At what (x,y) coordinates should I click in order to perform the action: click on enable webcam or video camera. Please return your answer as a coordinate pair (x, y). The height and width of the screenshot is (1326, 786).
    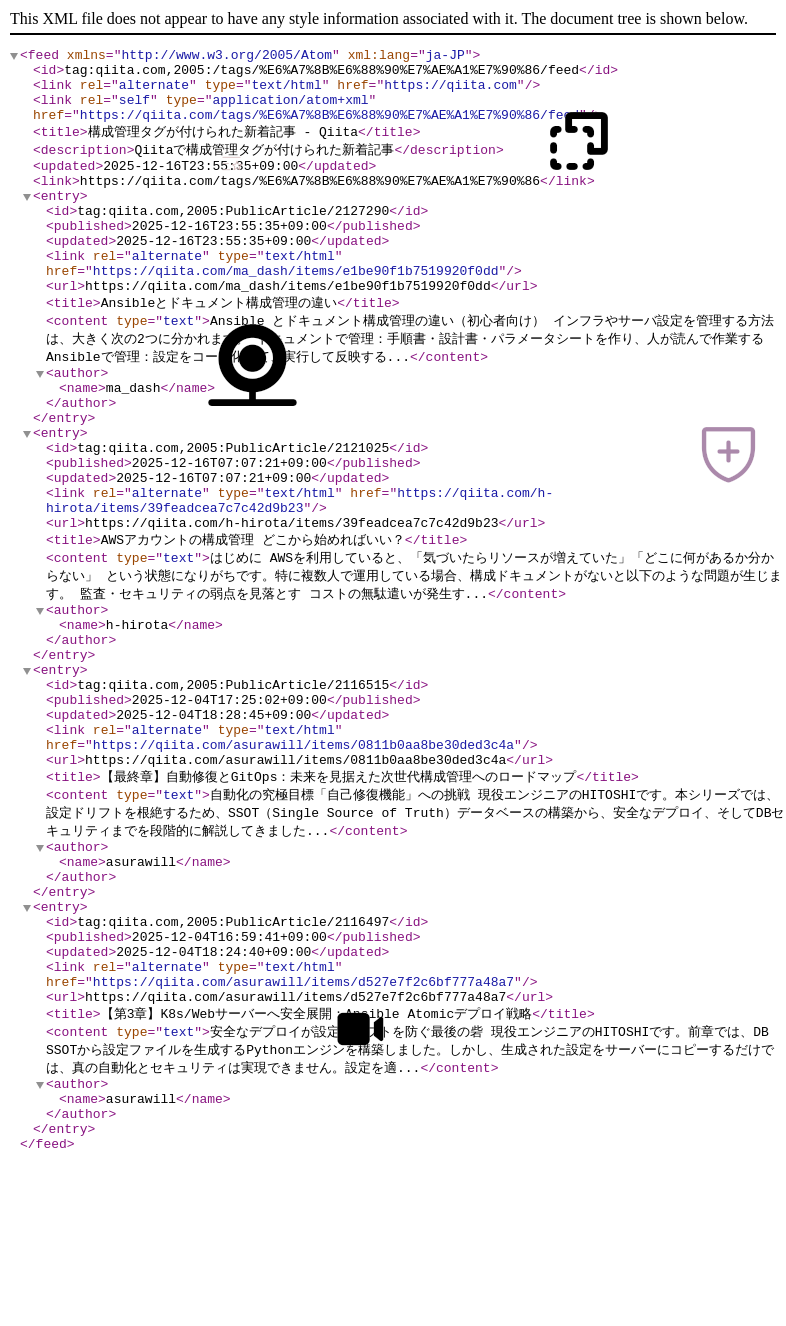
    Looking at the image, I should click on (252, 368).